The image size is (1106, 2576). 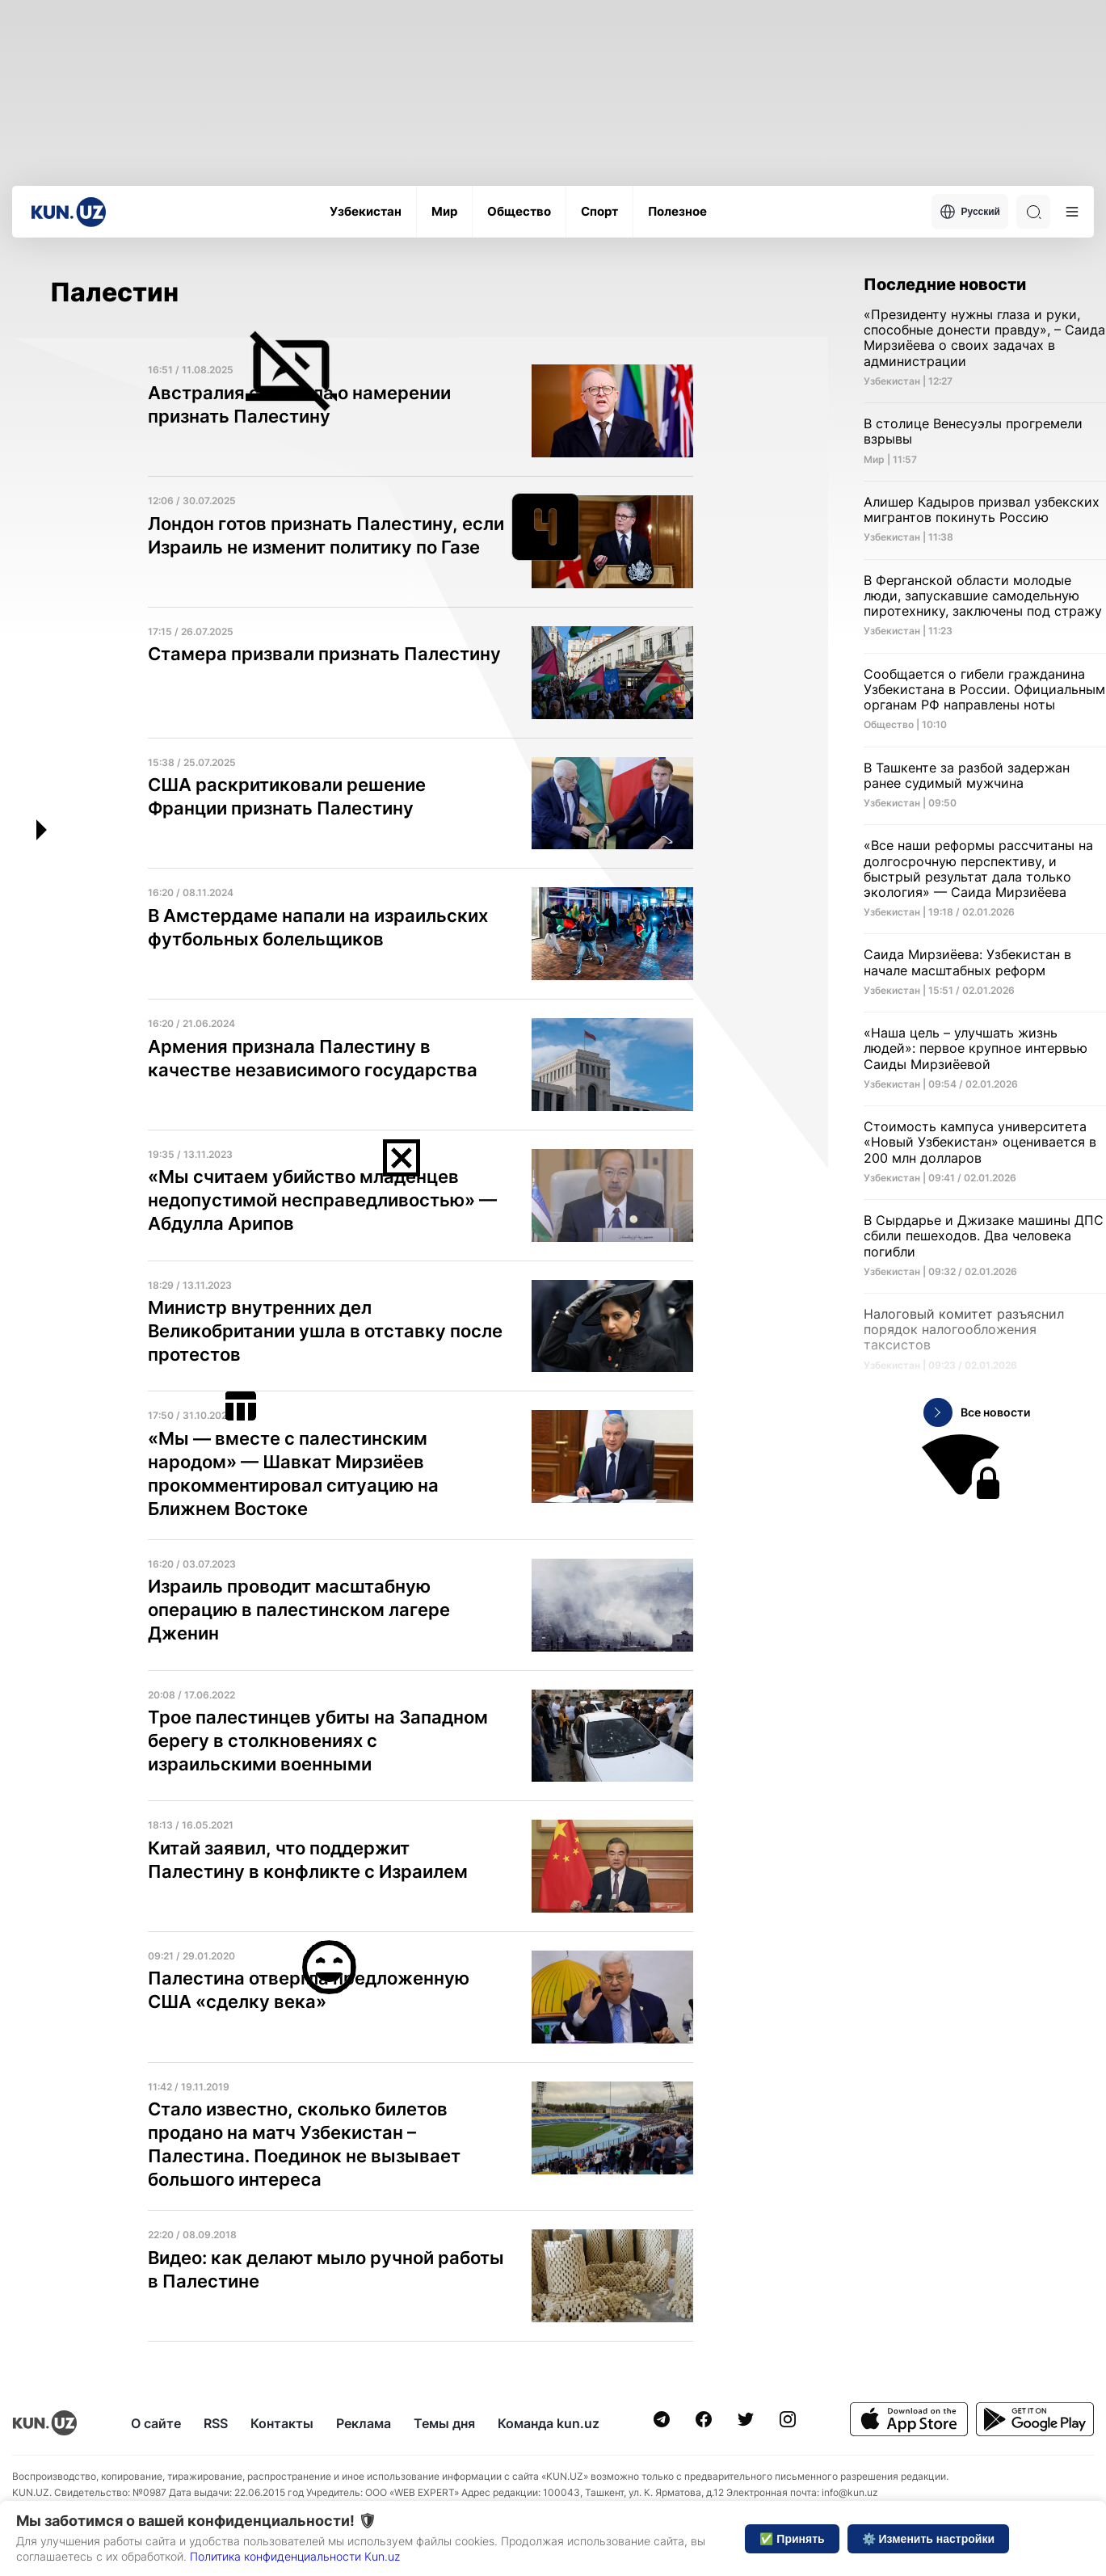 I want to click on select filter or preset number 4, so click(x=545, y=527).